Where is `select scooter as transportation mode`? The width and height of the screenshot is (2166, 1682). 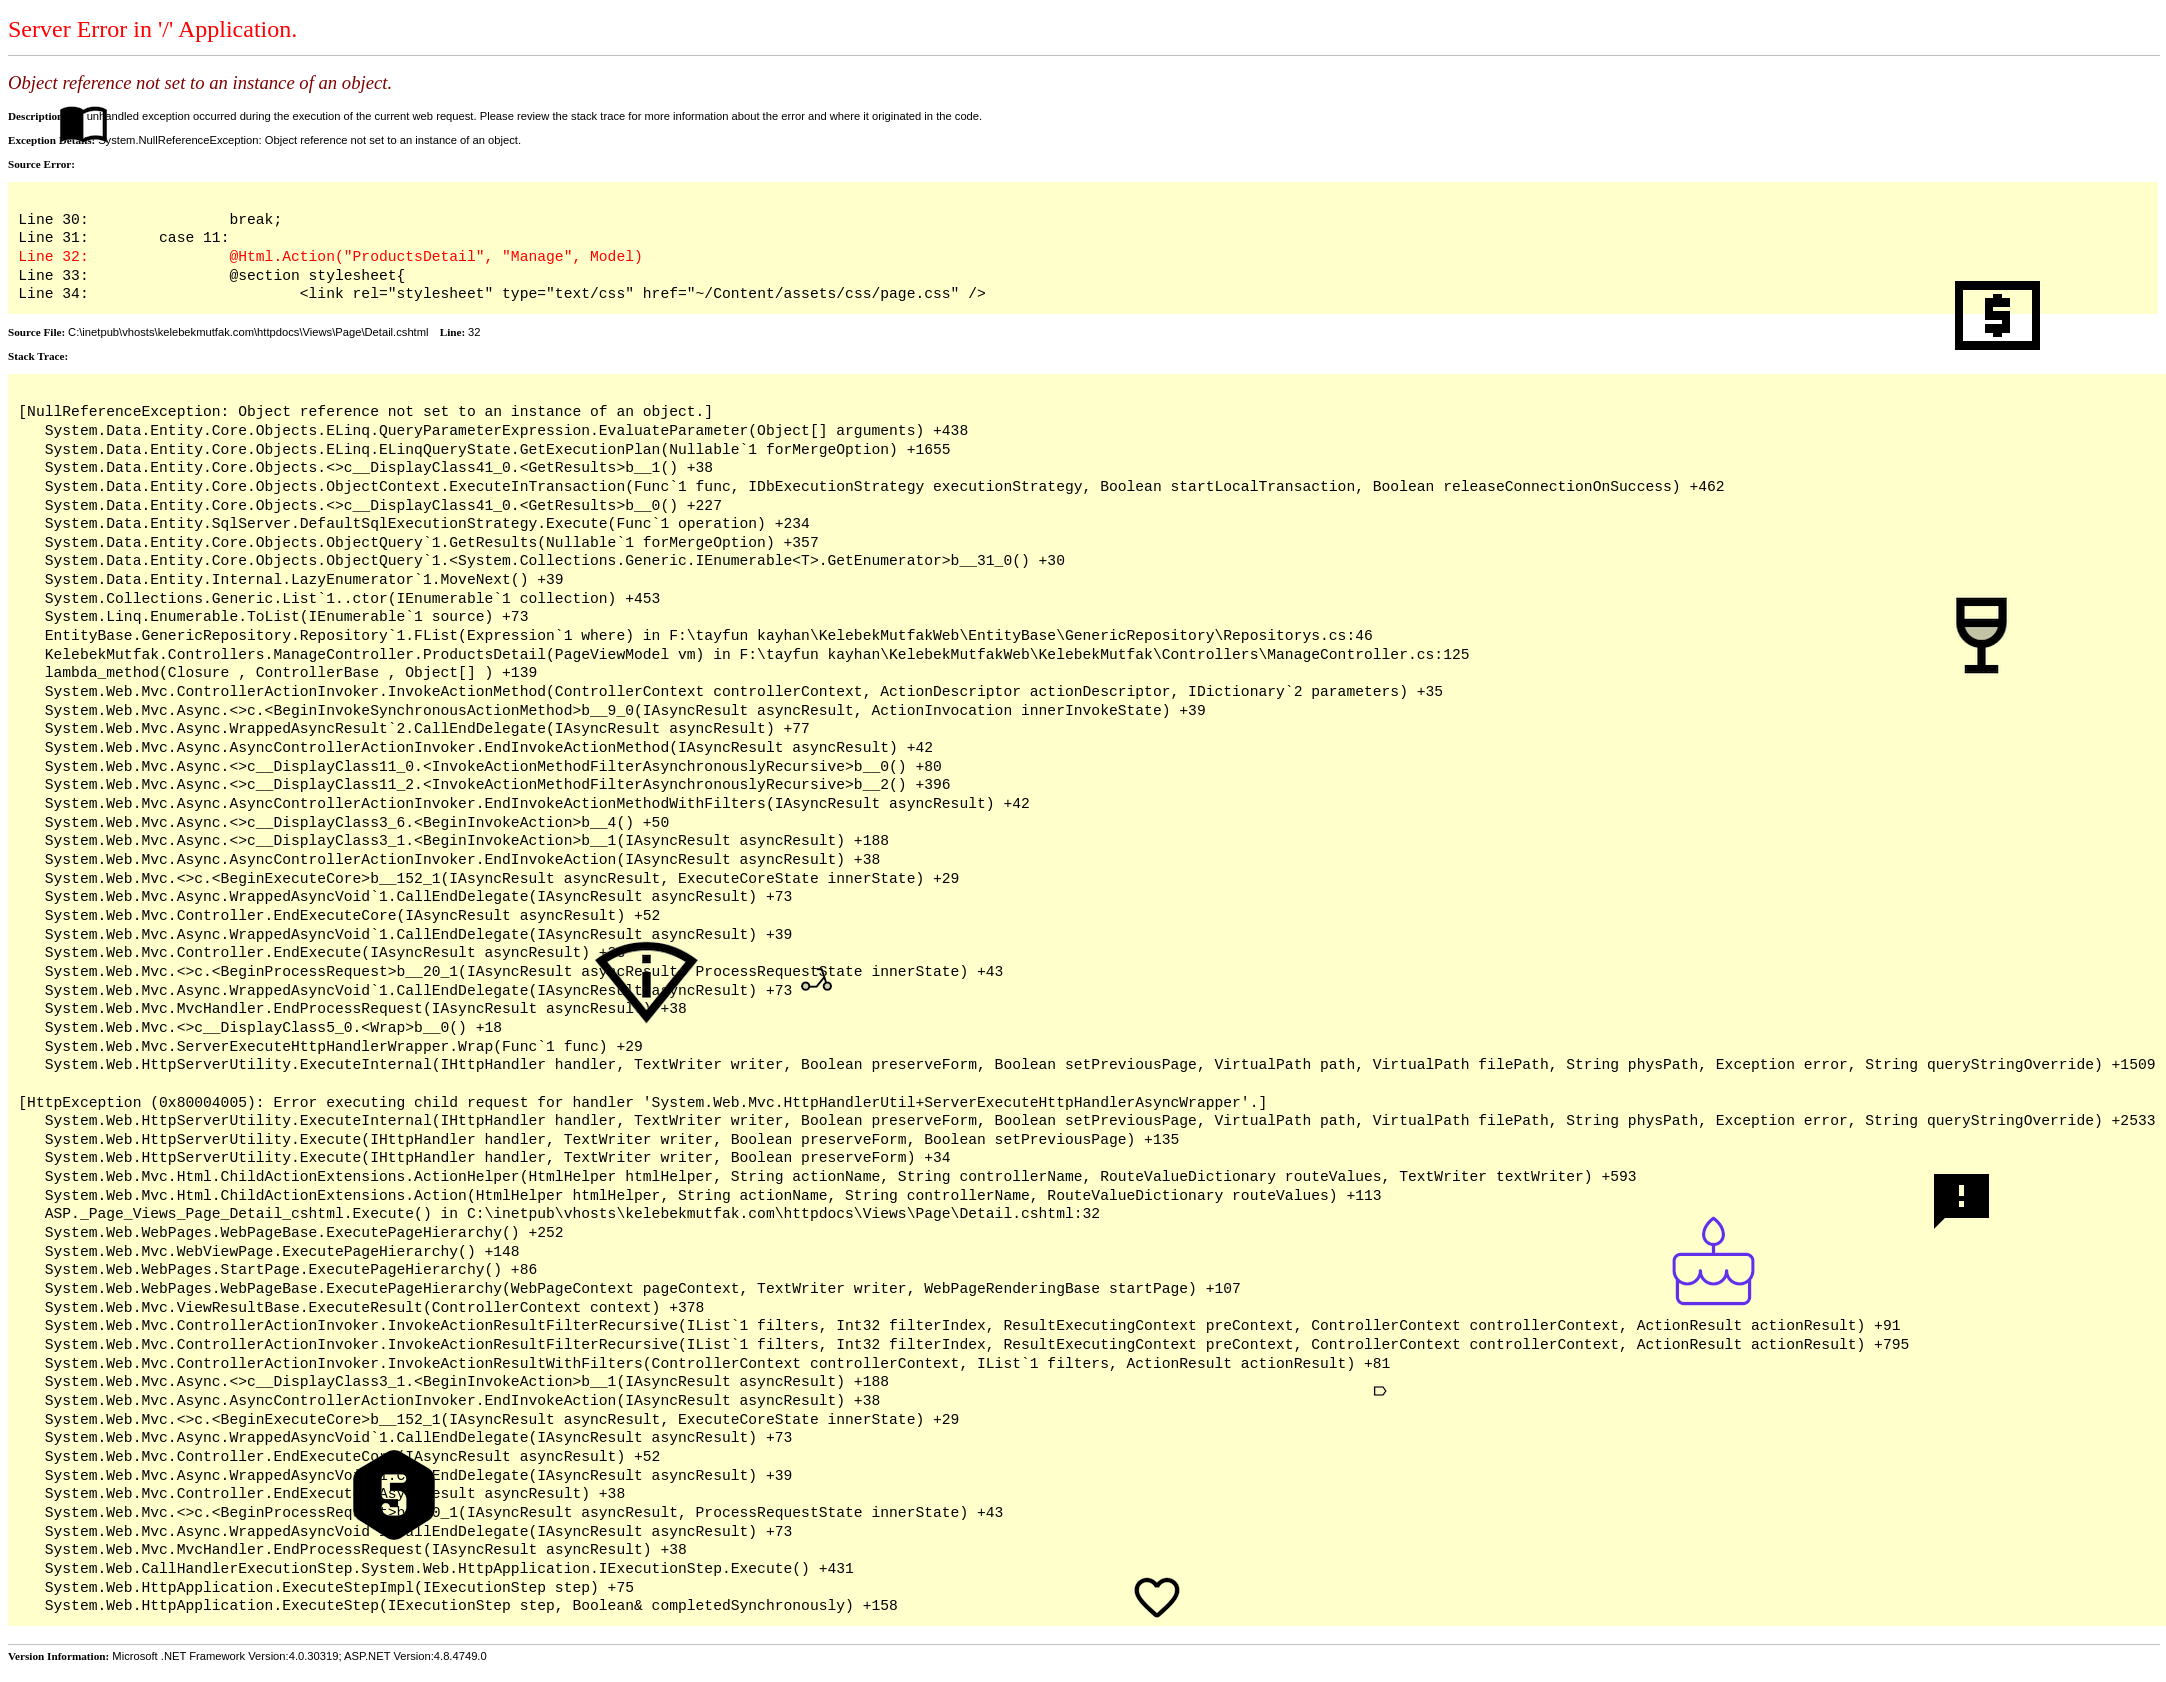
select scooter as transportation mode is located at coordinates (816, 980).